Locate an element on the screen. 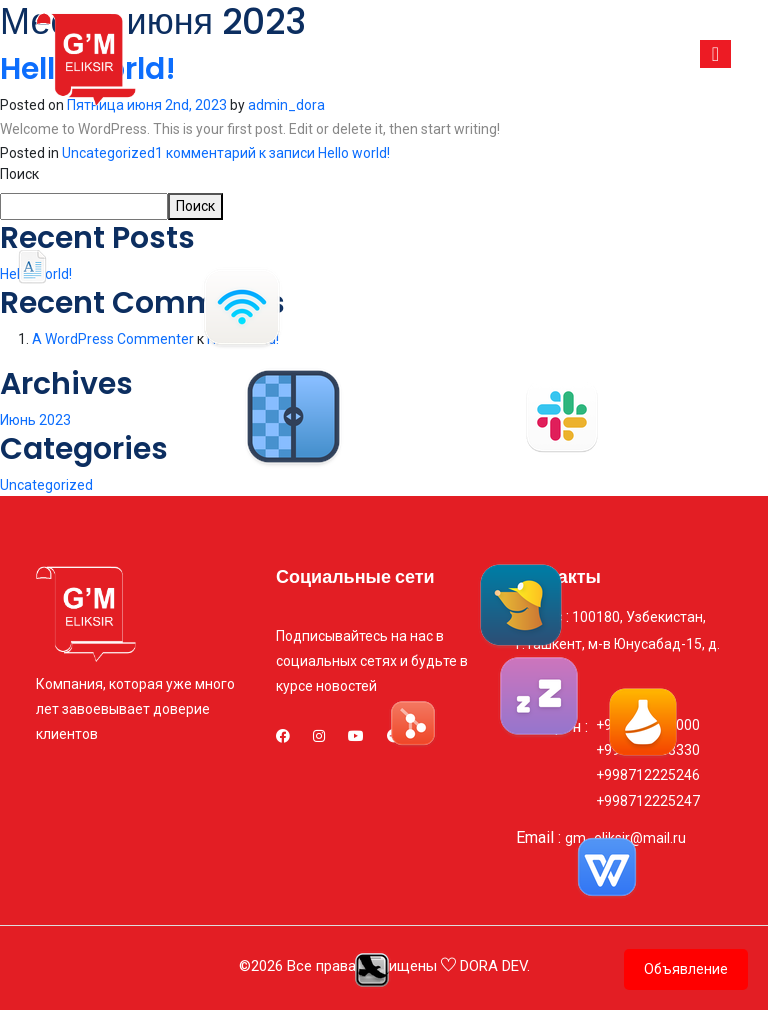 Image resolution: width=768 pixels, height=1010 pixels. access wireless network settings is located at coordinates (242, 307).